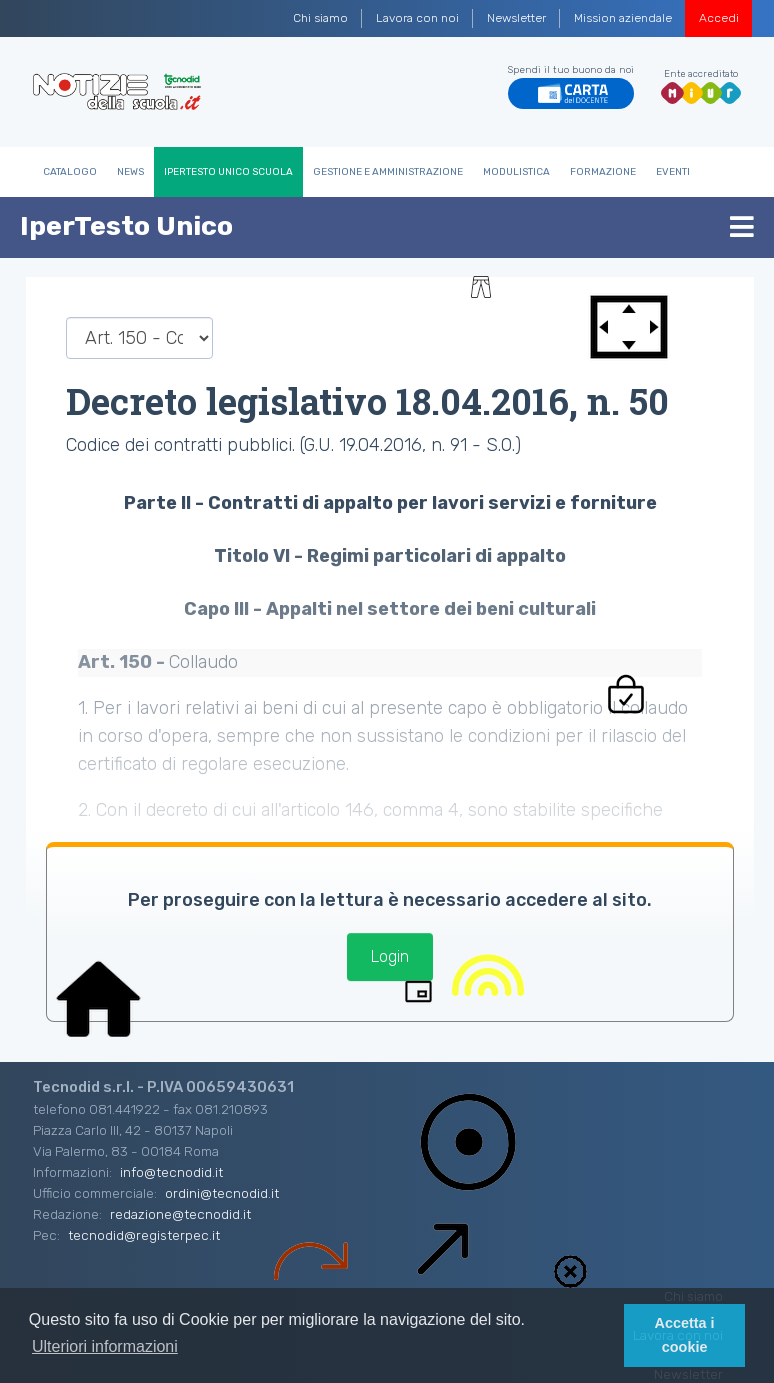  I want to click on adjust display overscan or screen boundaries, so click(629, 327).